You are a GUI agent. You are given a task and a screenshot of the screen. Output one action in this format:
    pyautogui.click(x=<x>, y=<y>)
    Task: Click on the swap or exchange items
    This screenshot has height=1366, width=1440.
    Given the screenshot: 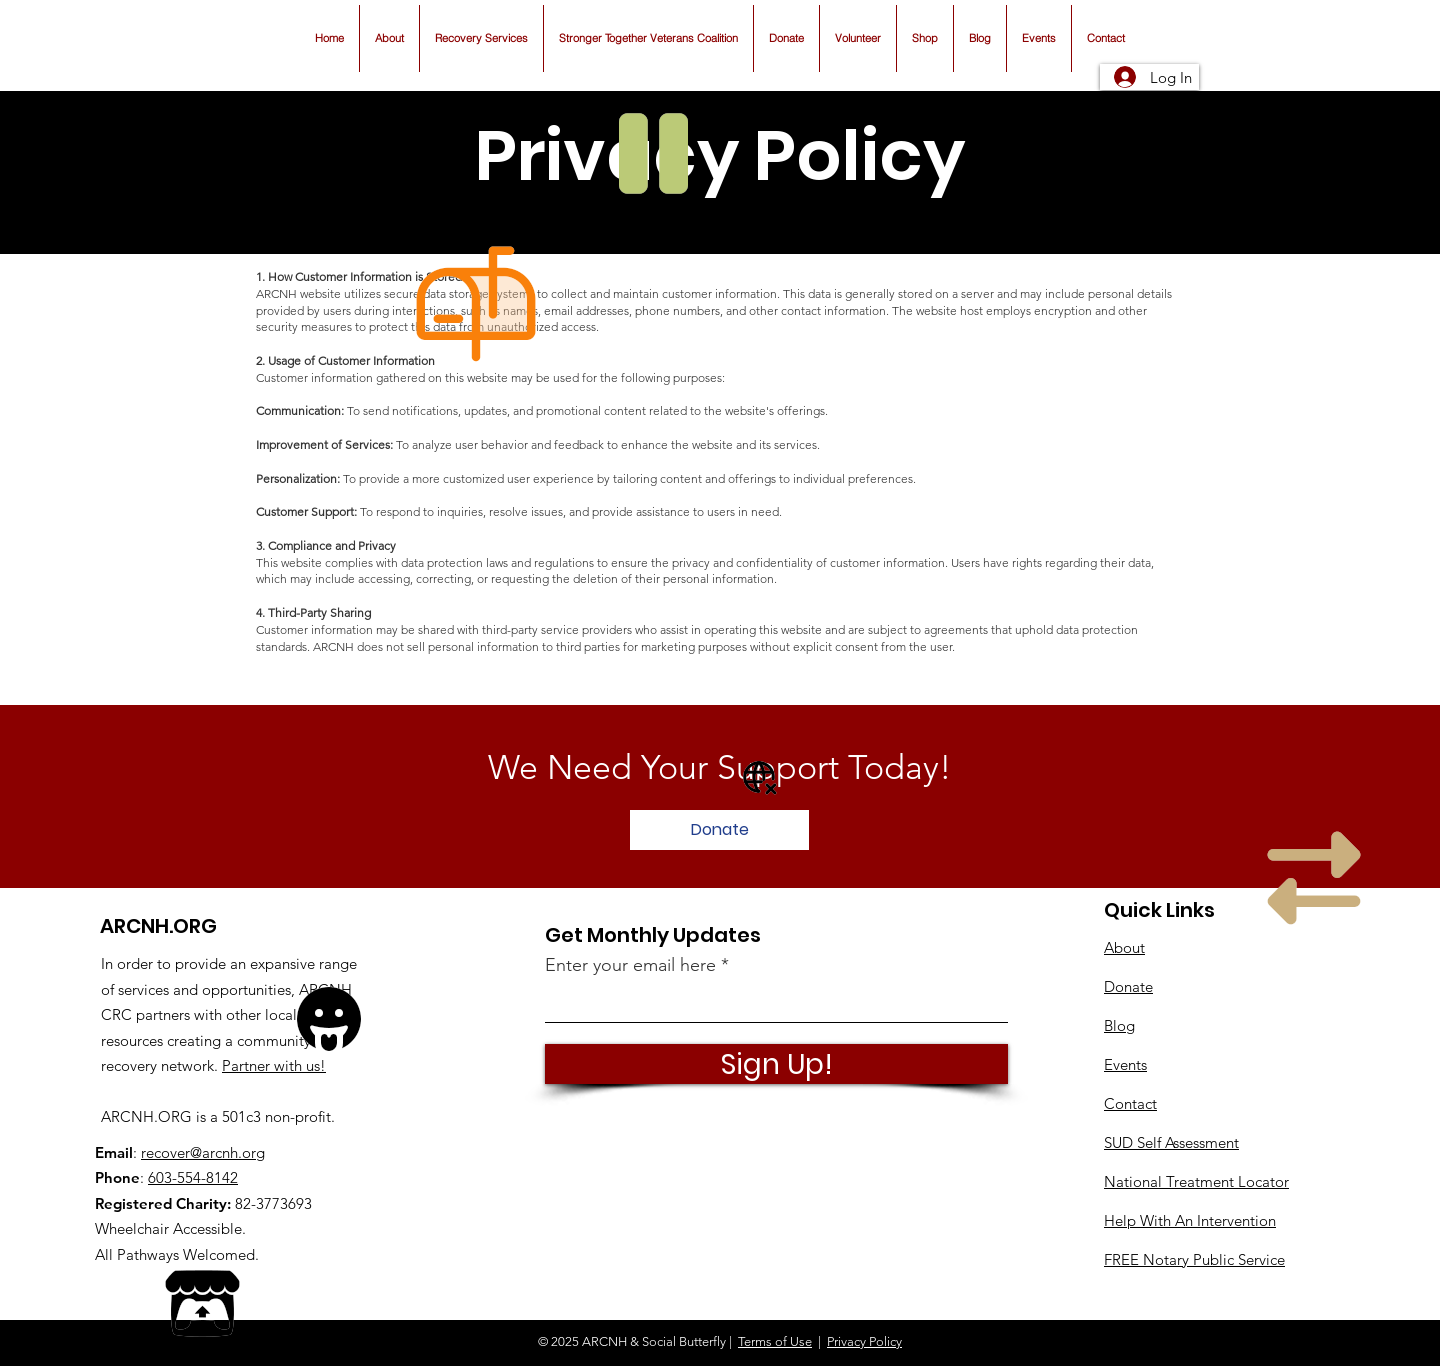 What is the action you would take?
    pyautogui.click(x=1314, y=878)
    